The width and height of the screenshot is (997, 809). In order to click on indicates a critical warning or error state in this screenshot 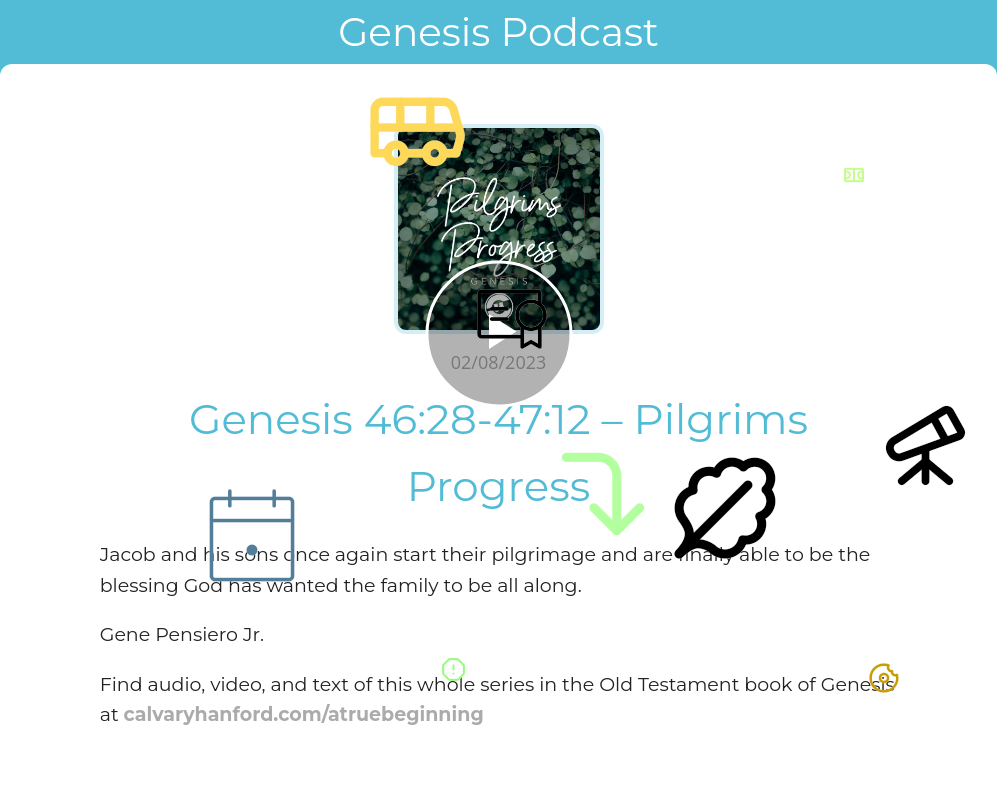, I will do `click(453, 669)`.